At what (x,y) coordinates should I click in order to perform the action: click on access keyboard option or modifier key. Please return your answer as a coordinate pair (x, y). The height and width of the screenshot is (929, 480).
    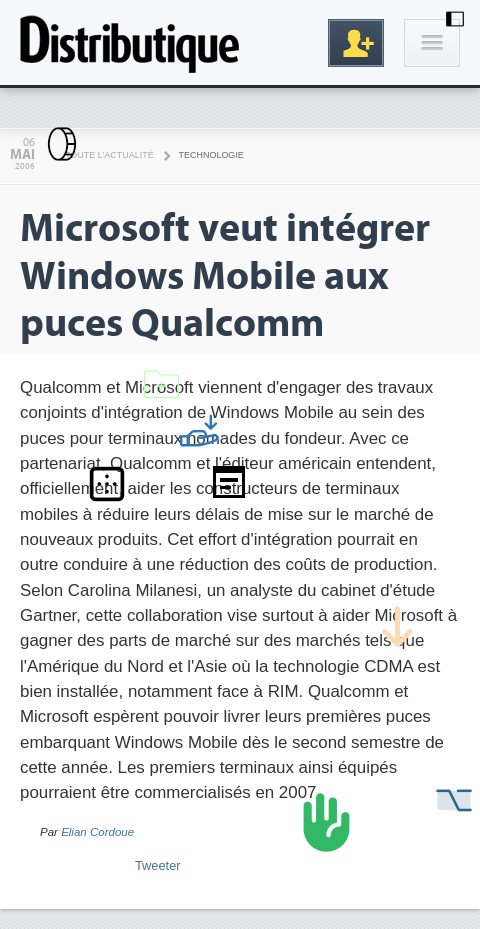
    Looking at the image, I should click on (454, 799).